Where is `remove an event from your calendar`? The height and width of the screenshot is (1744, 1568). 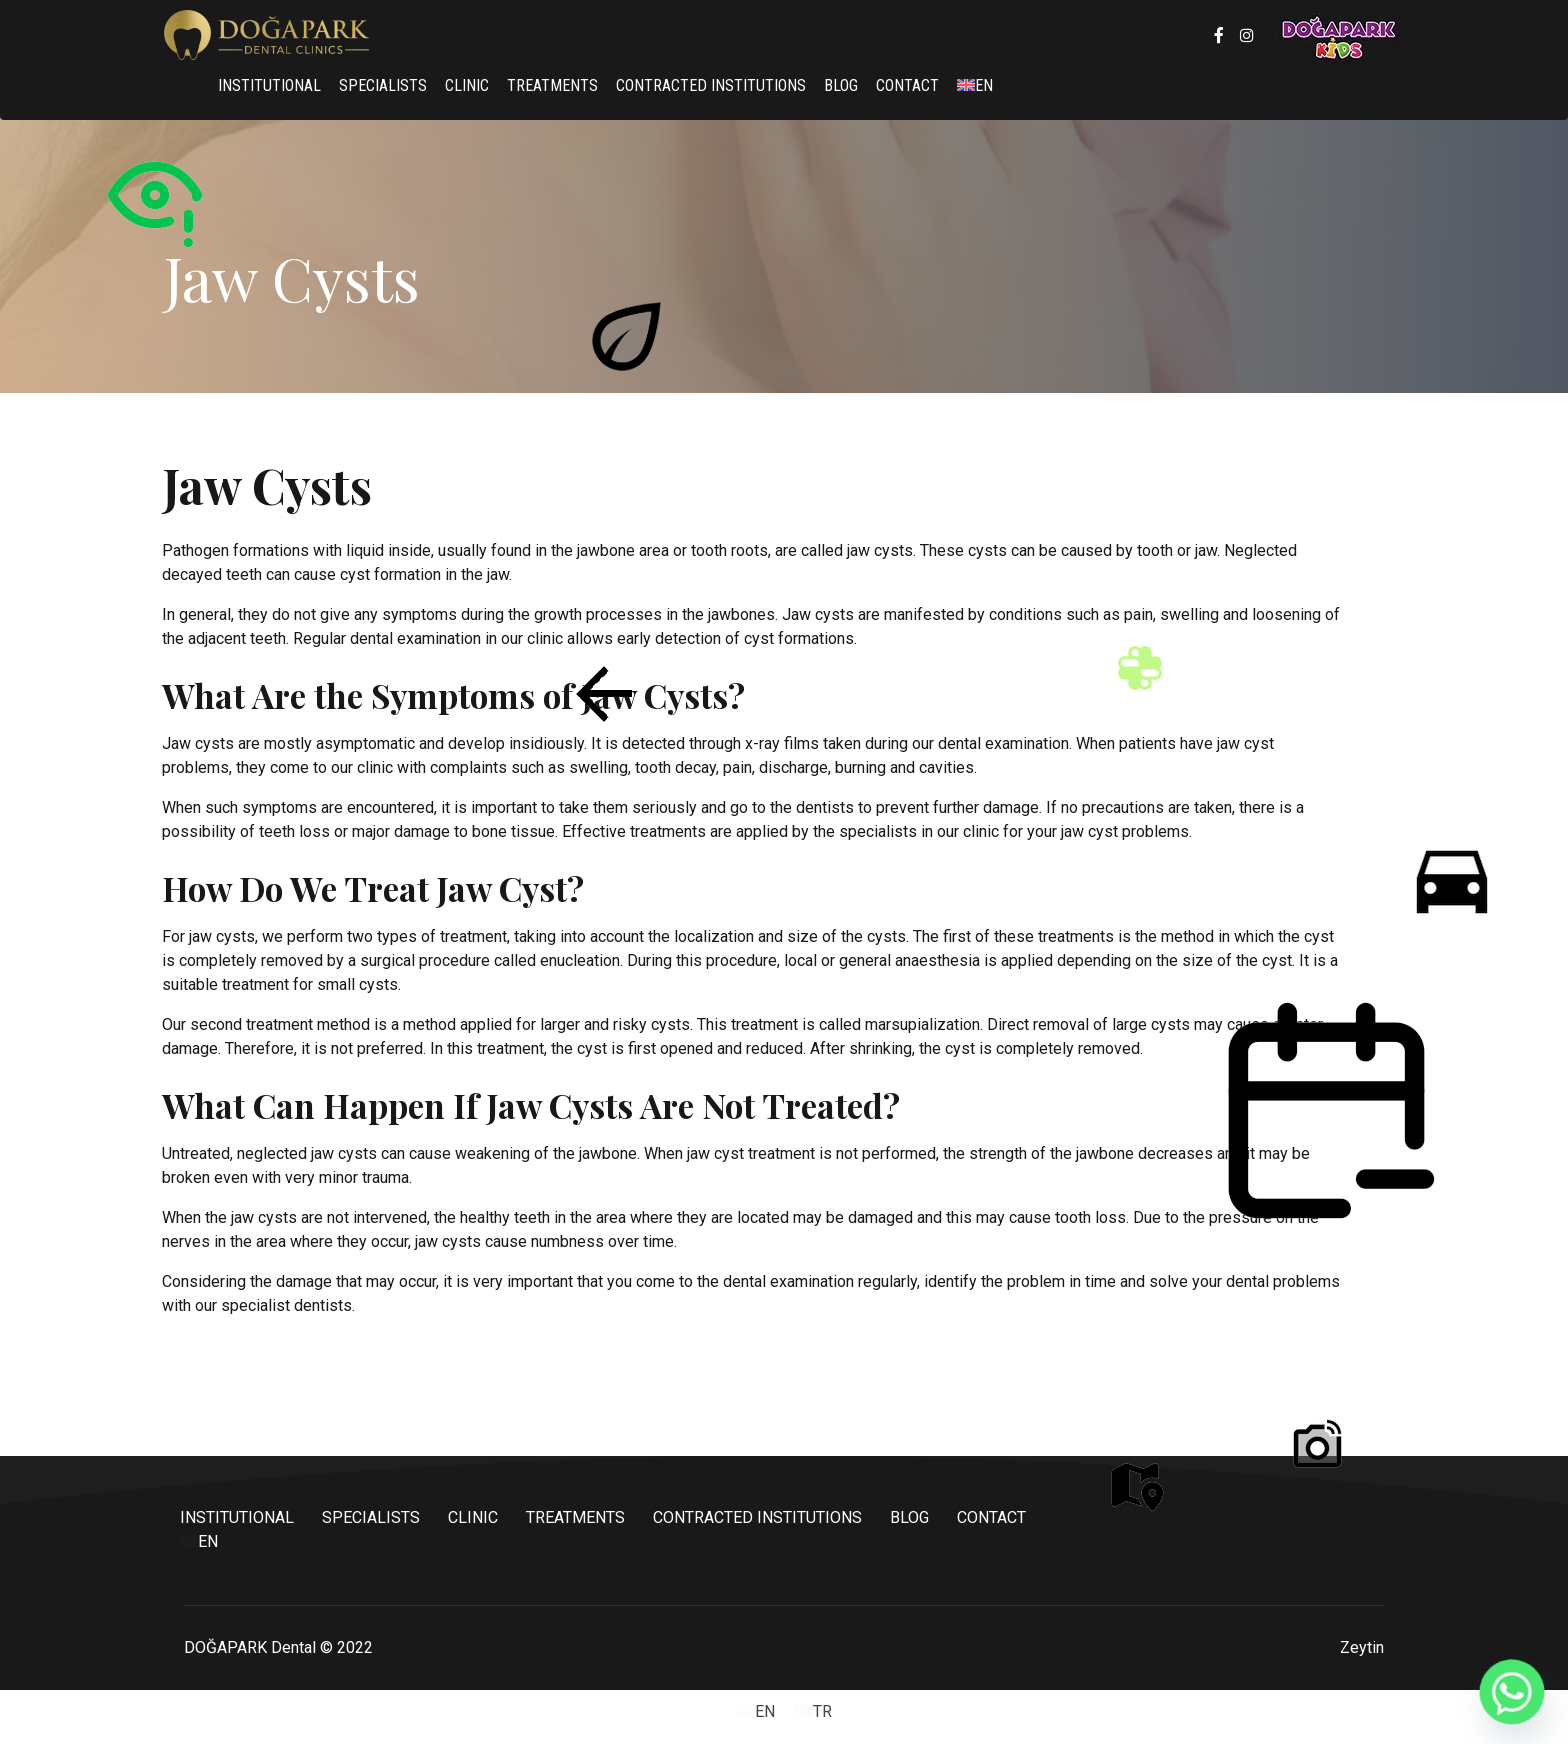 remove an event from your calendar is located at coordinates (1326, 1110).